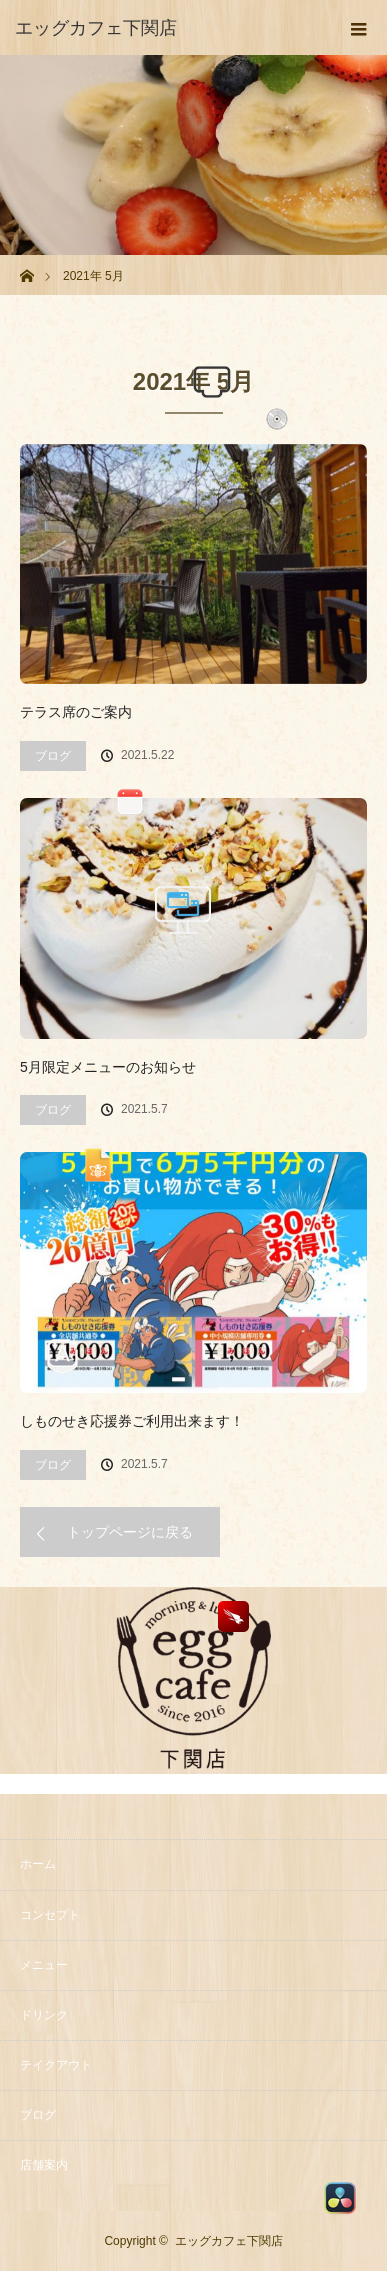 Image resolution: width=387 pixels, height=2271 pixels. Describe the element at coordinates (130, 802) in the screenshot. I see `open a calendar file` at that location.